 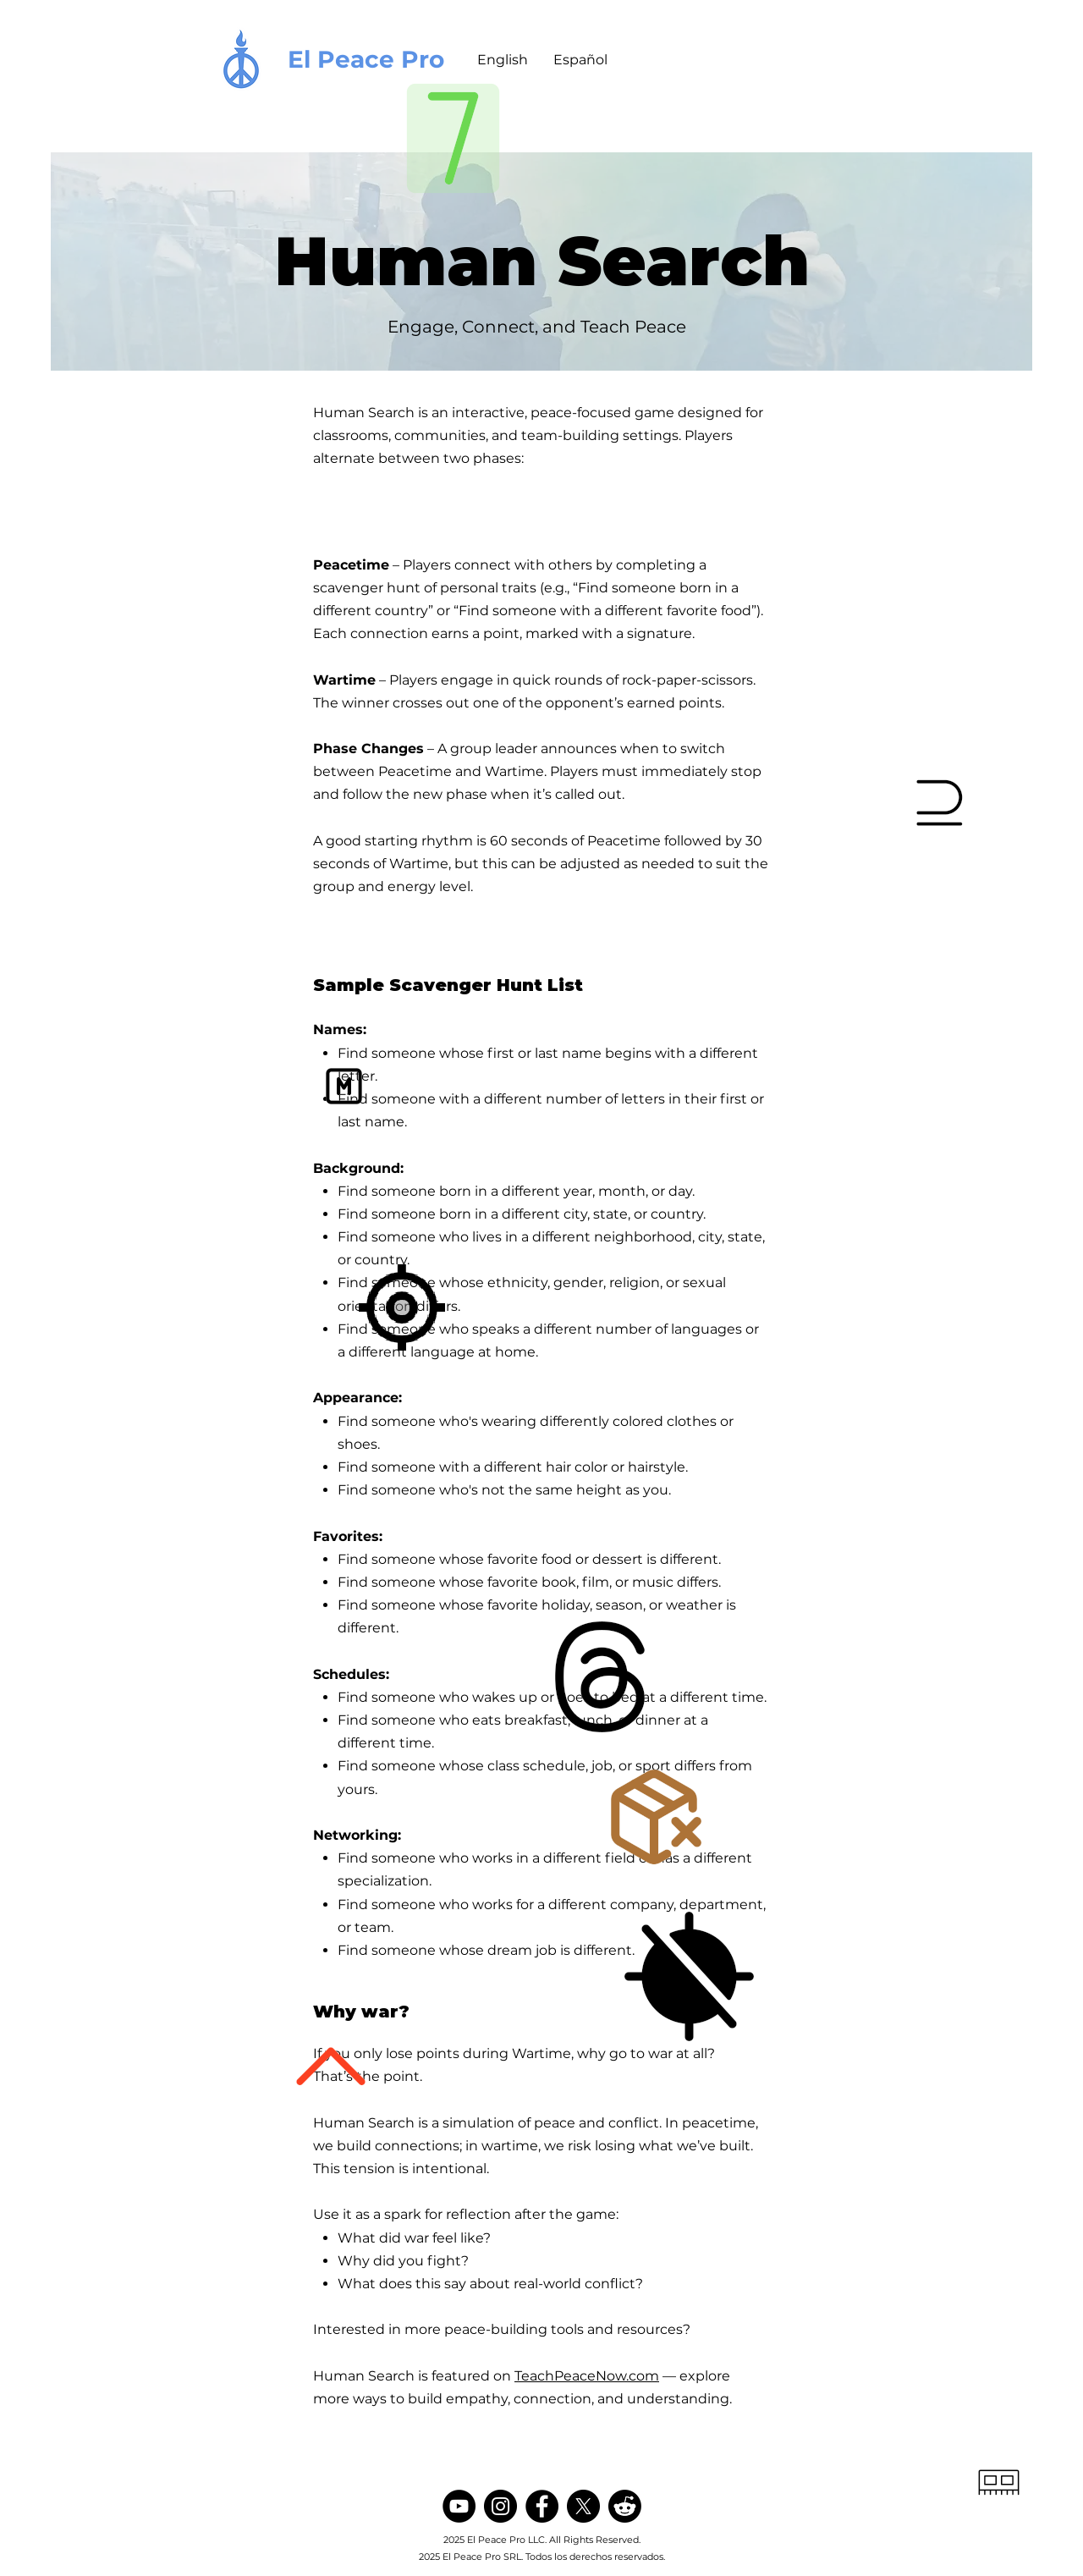 I want to click on view device memory or RAM usage, so click(x=998, y=2481).